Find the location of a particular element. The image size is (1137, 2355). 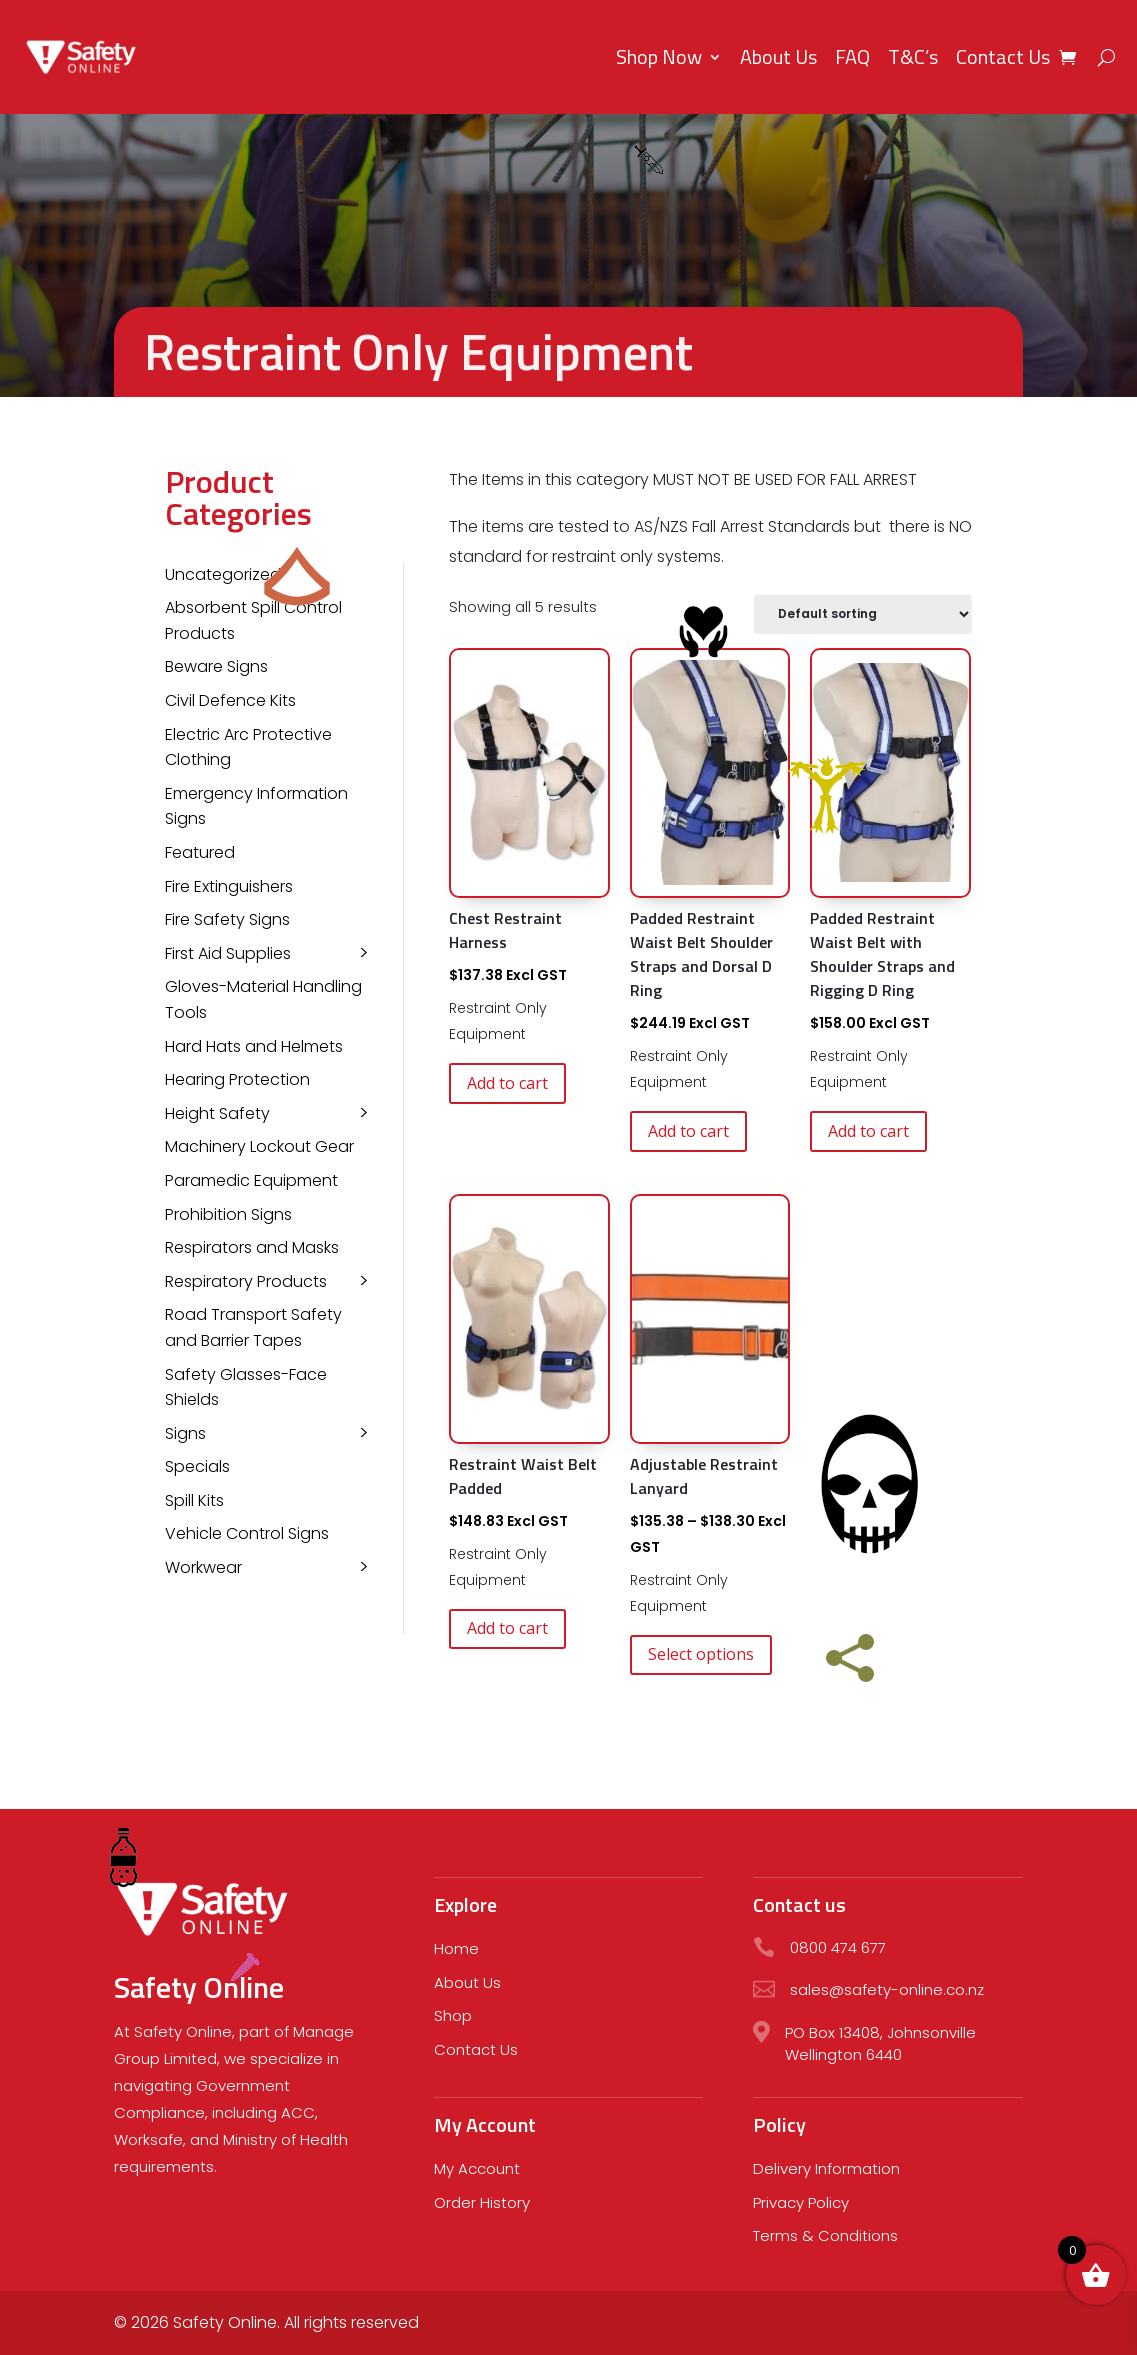

add to favorites or wishlist is located at coordinates (703, 631).